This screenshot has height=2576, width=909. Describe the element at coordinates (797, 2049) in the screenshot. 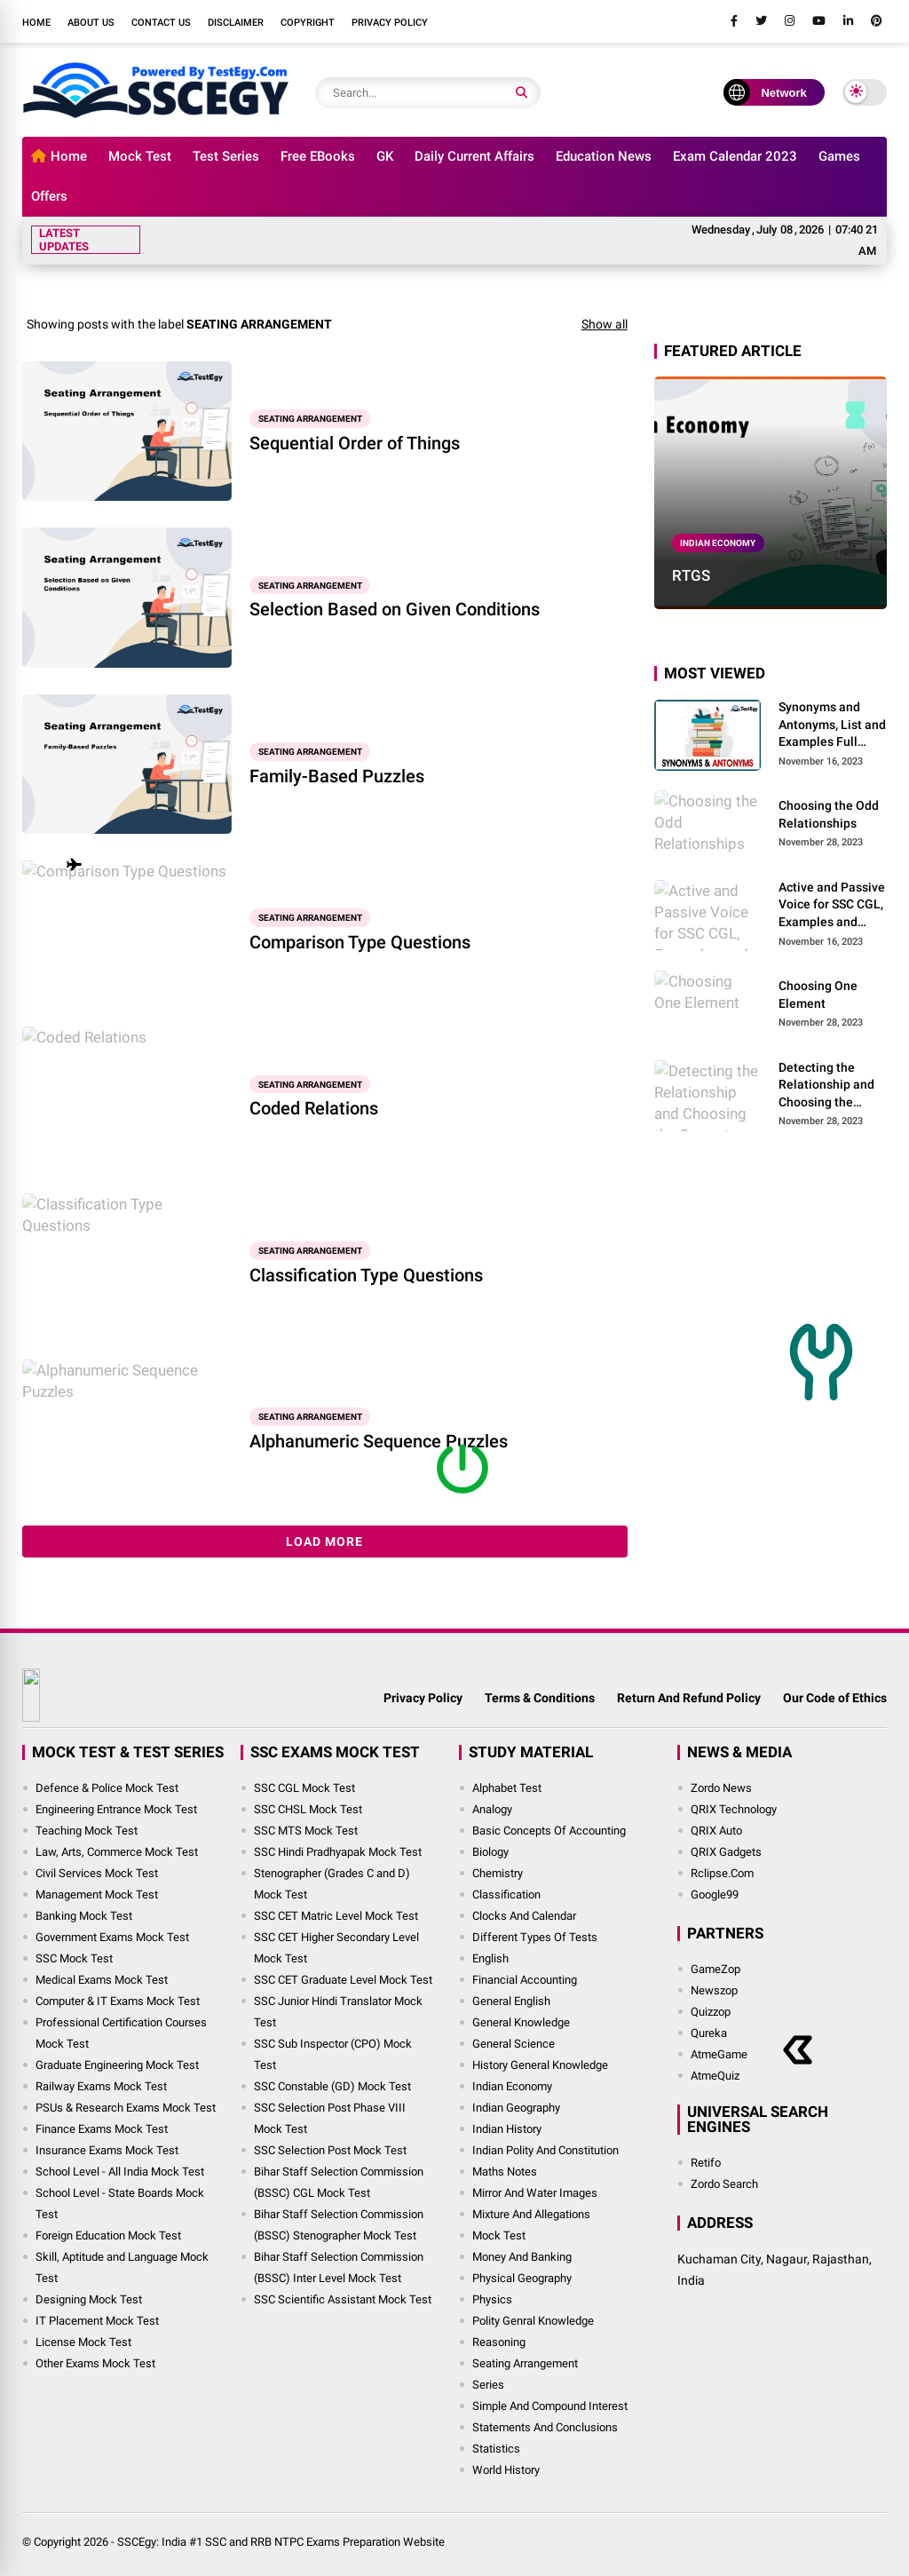

I see `navigate to previous item` at that location.